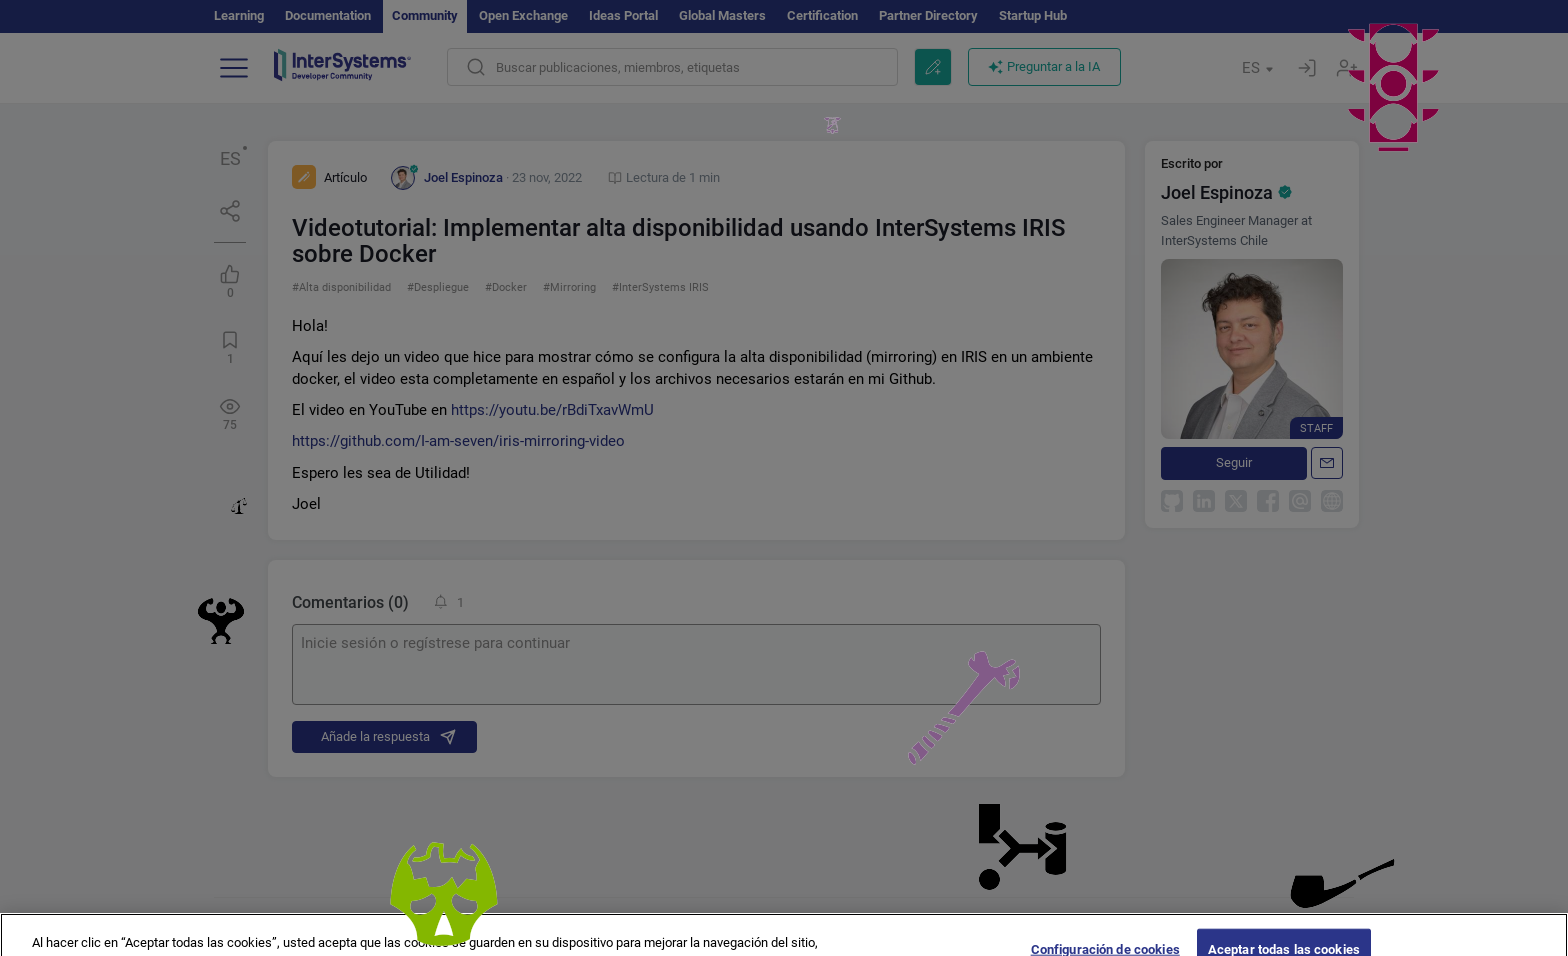 This screenshot has height=956, width=1568. What do you see at coordinates (1393, 87) in the screenshot?
I see `indicates caution or pending status` at bounding box center [1393, 87].